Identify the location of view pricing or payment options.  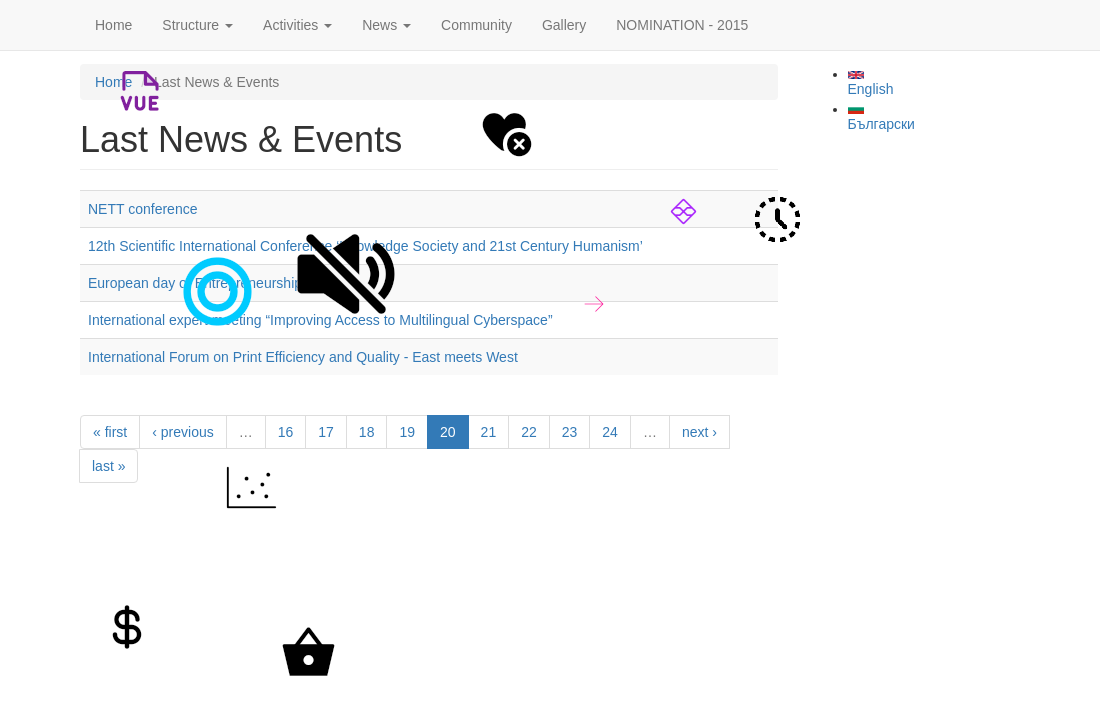
(127, 627).